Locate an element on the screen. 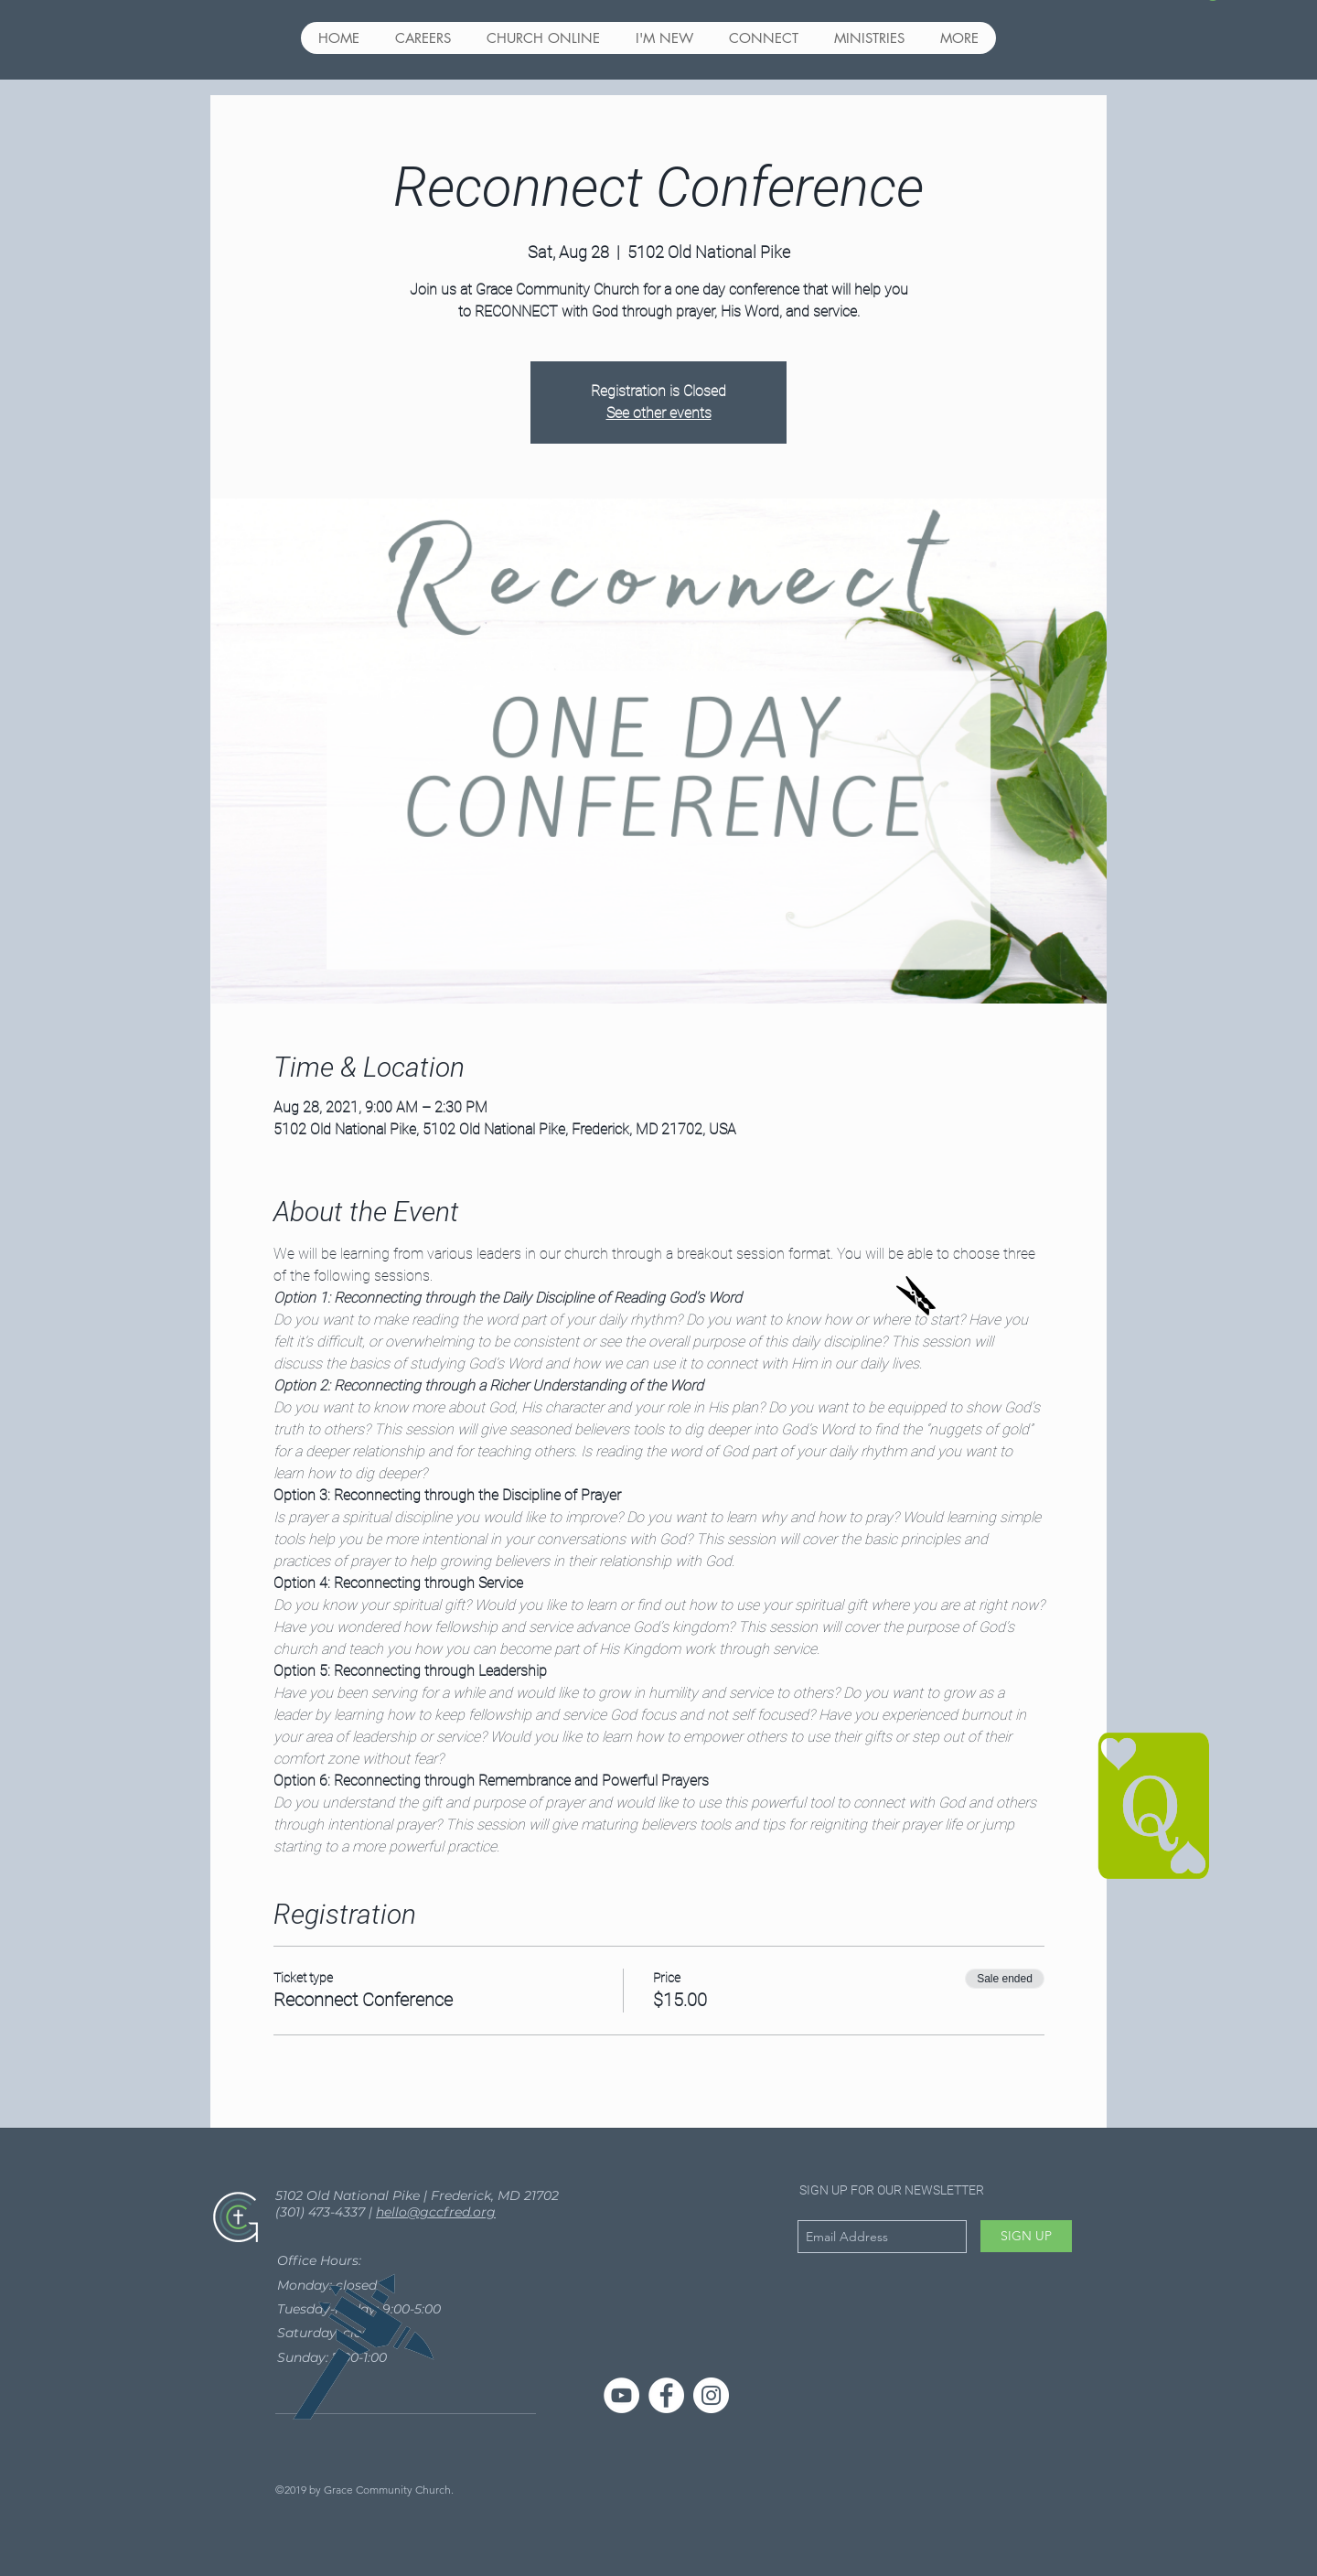  queen of hearts playing card is located at coordinates (1153, 1806).